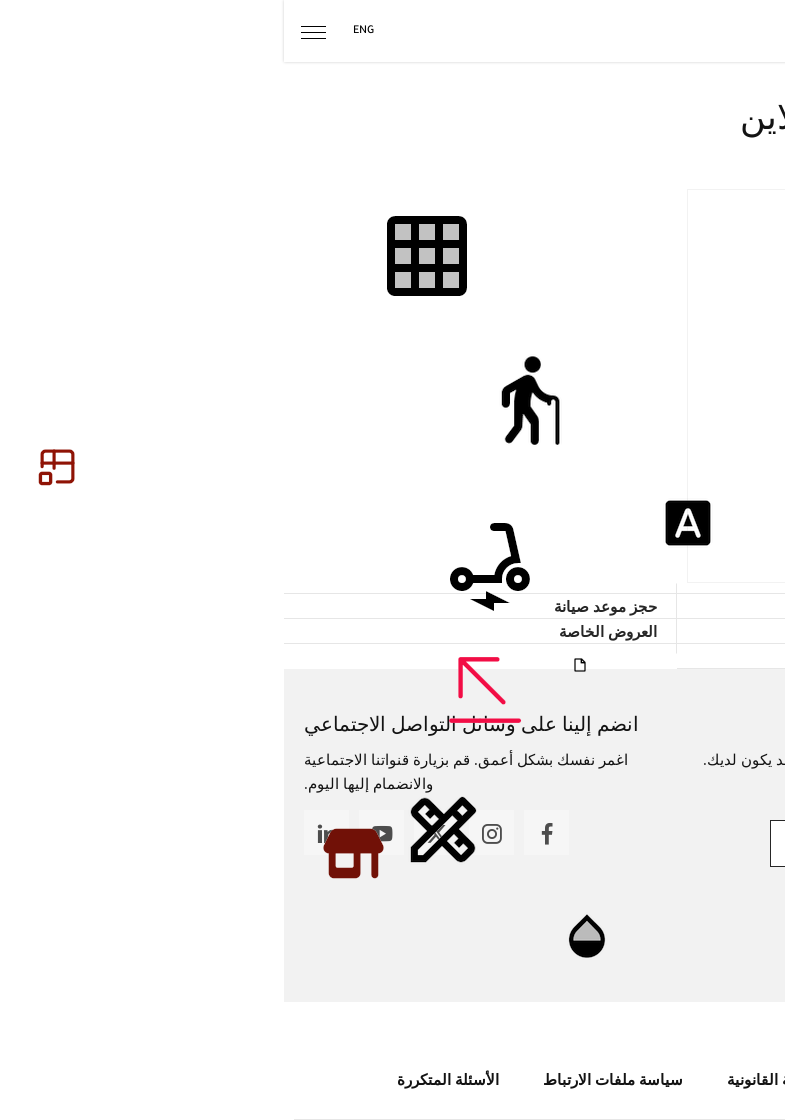  Describe the element at coordinates (427, 256) in the screenshot. I see `toggle grid view layout` at that location.